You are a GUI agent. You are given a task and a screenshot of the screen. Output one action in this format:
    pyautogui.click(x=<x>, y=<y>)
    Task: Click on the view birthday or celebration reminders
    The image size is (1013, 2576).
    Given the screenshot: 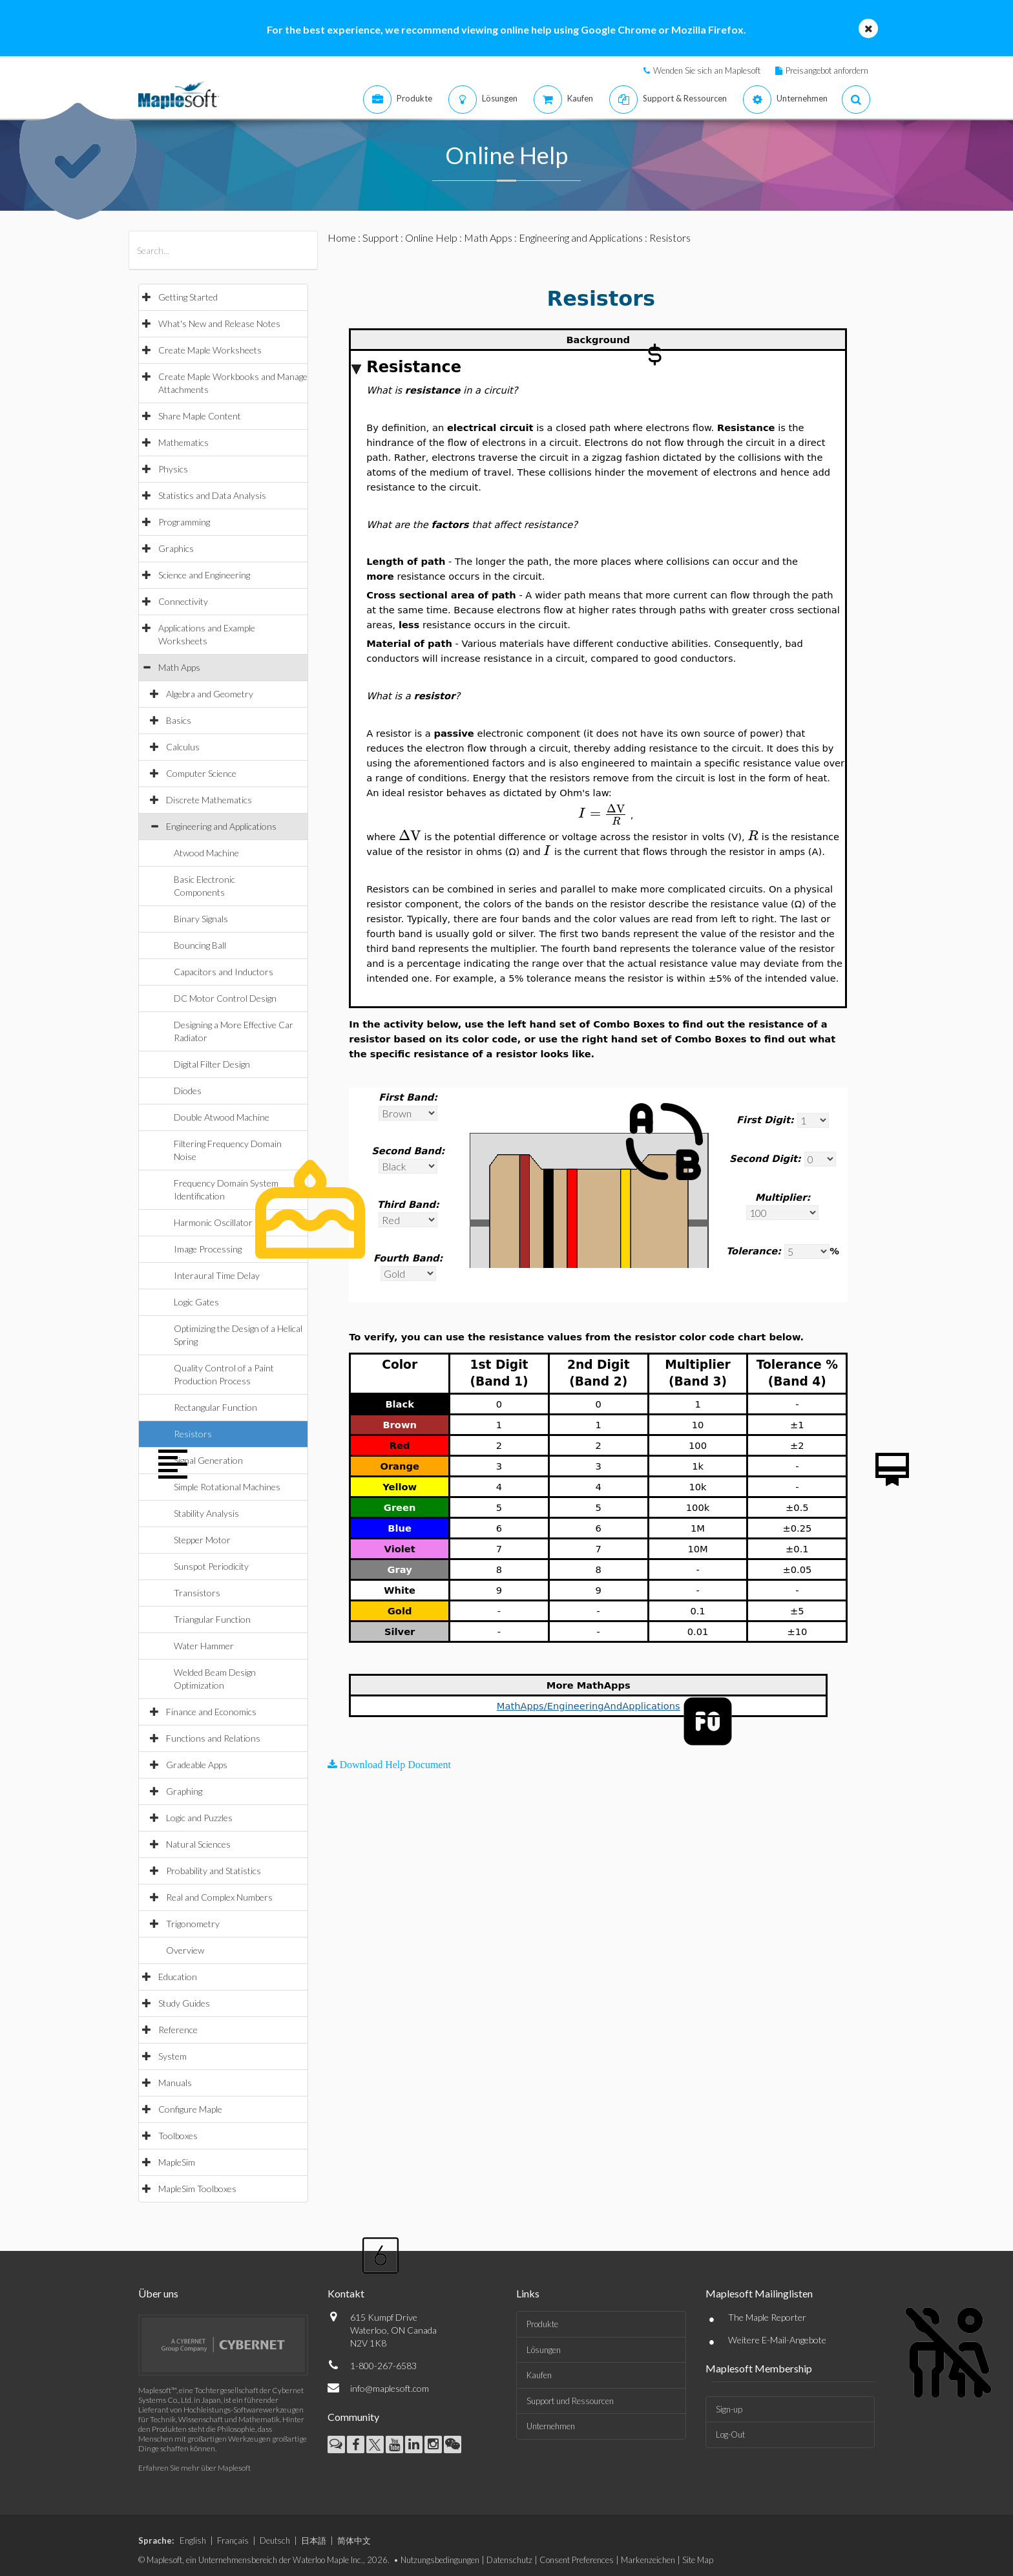 What is the action you would take?
    pyautogui.click(x=310, y=1209)
    